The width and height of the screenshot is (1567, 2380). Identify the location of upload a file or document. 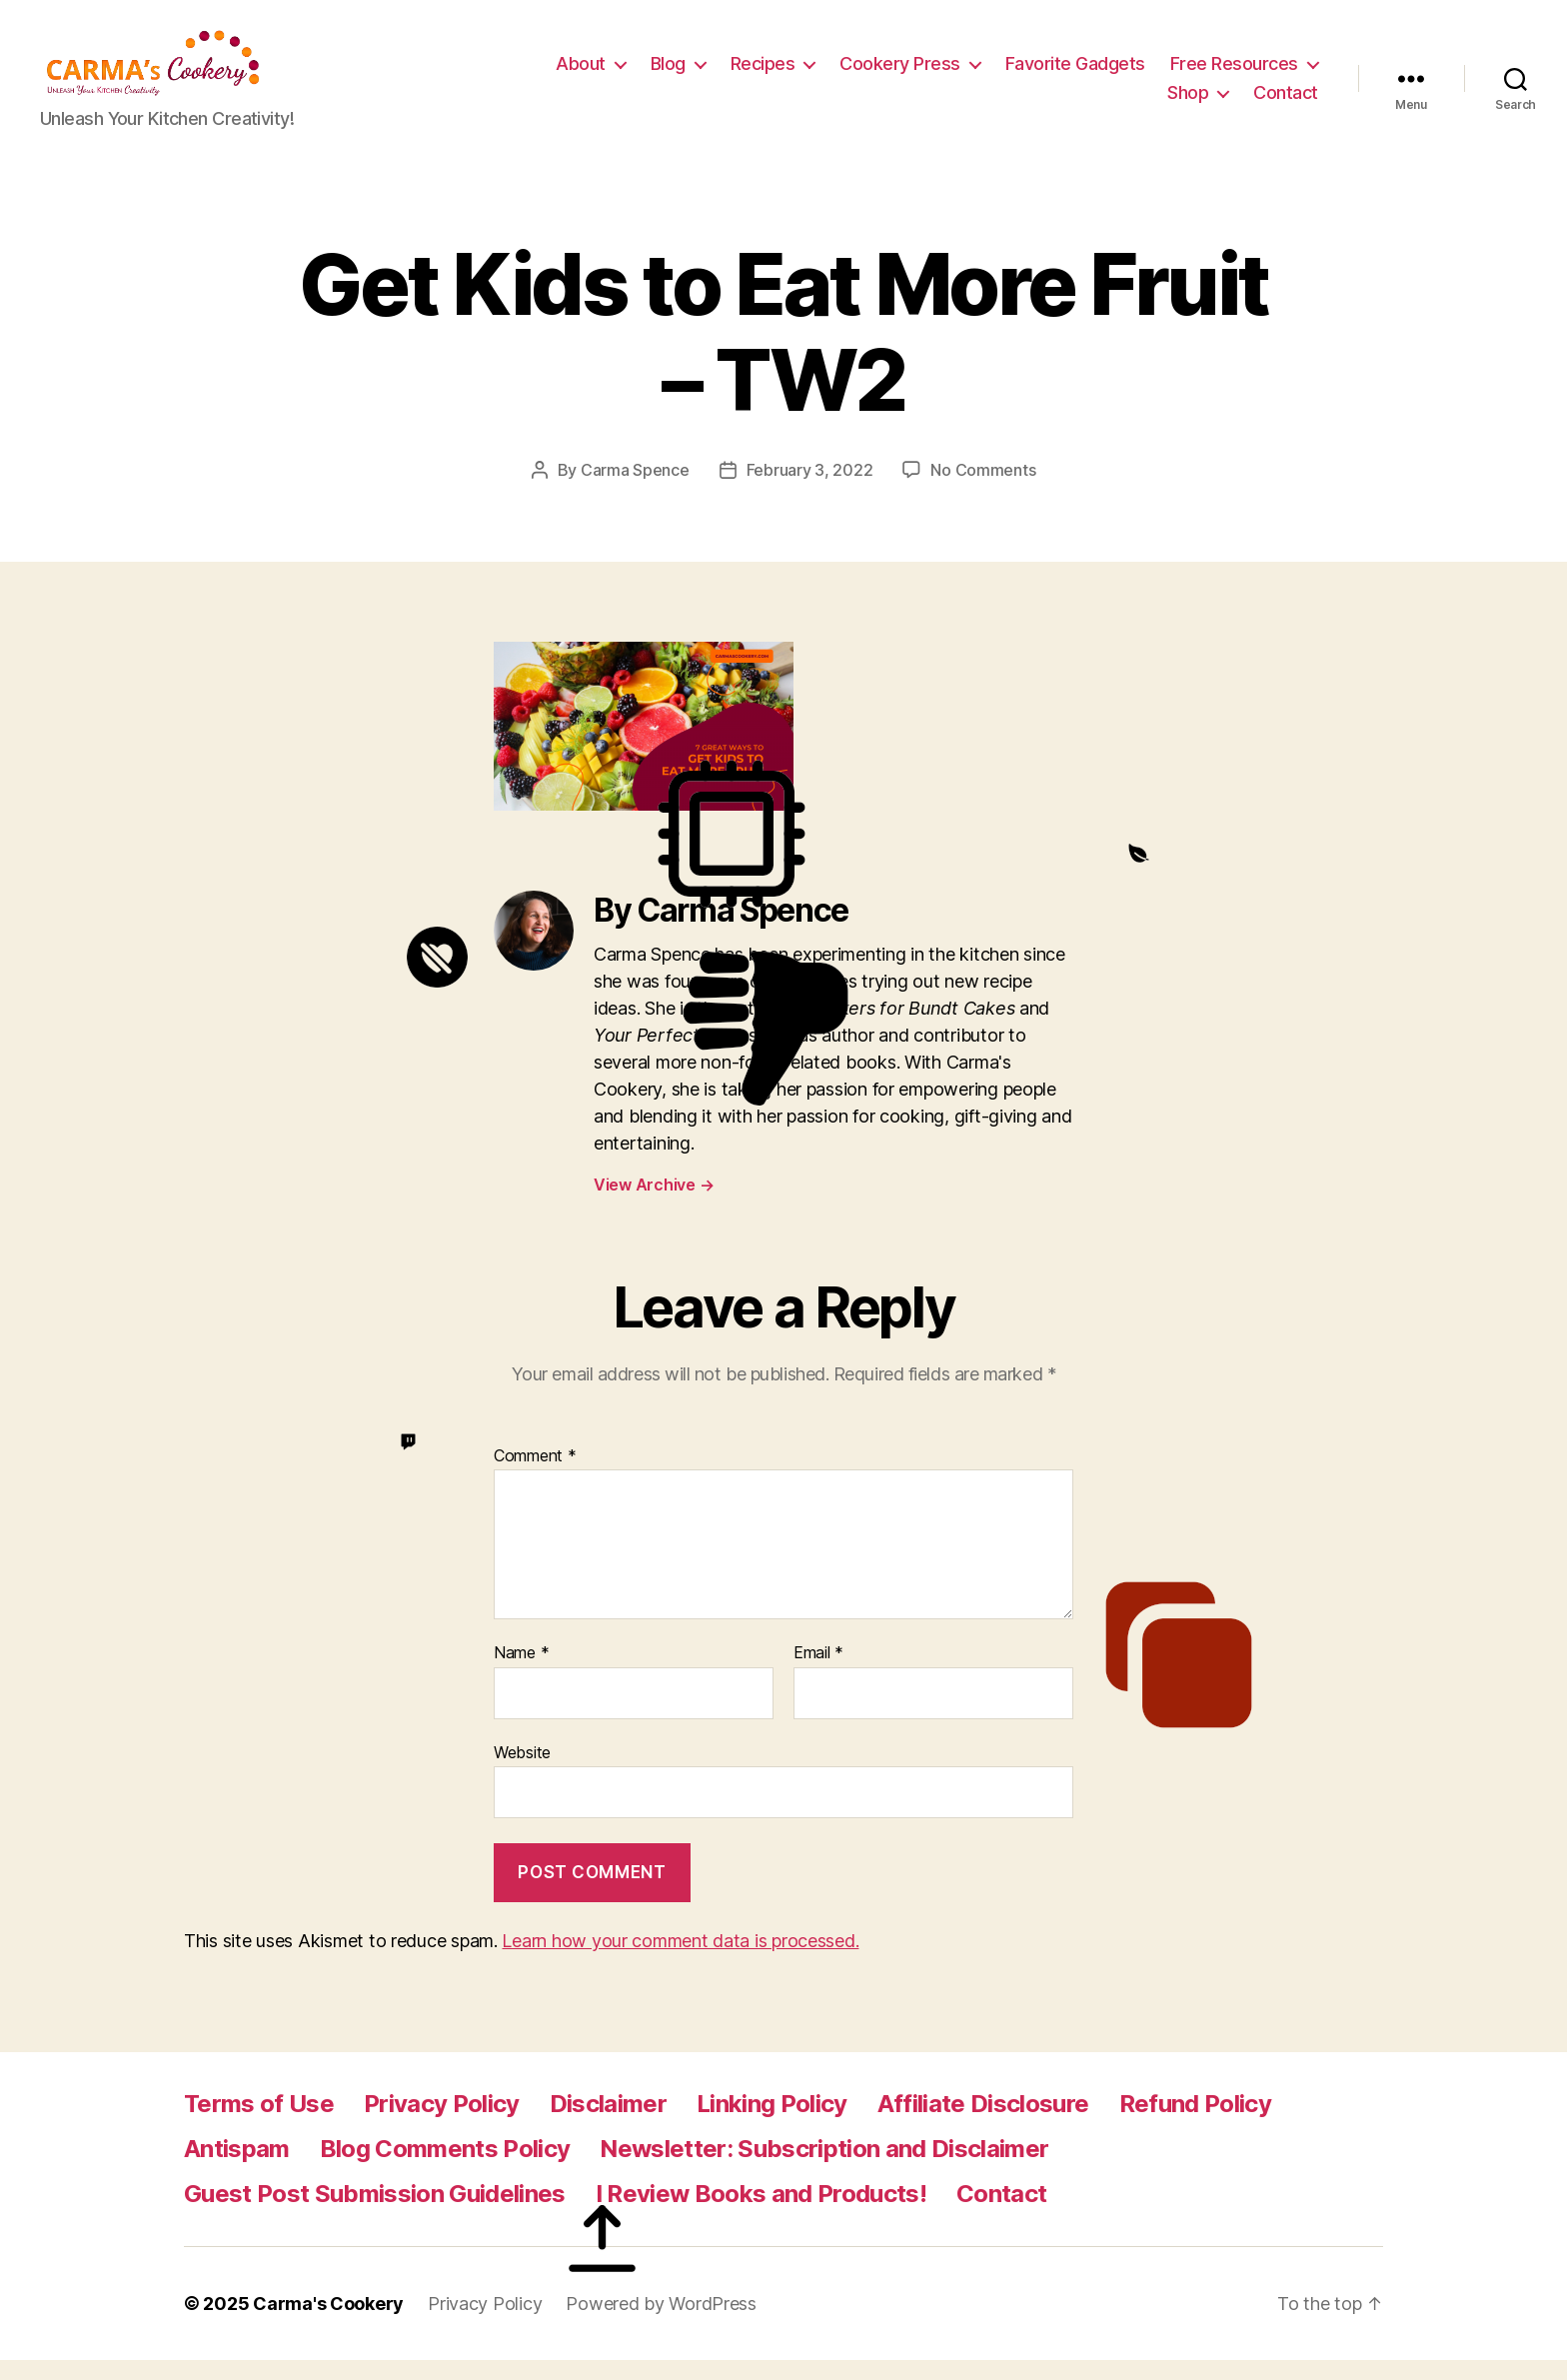
(602, 2238).